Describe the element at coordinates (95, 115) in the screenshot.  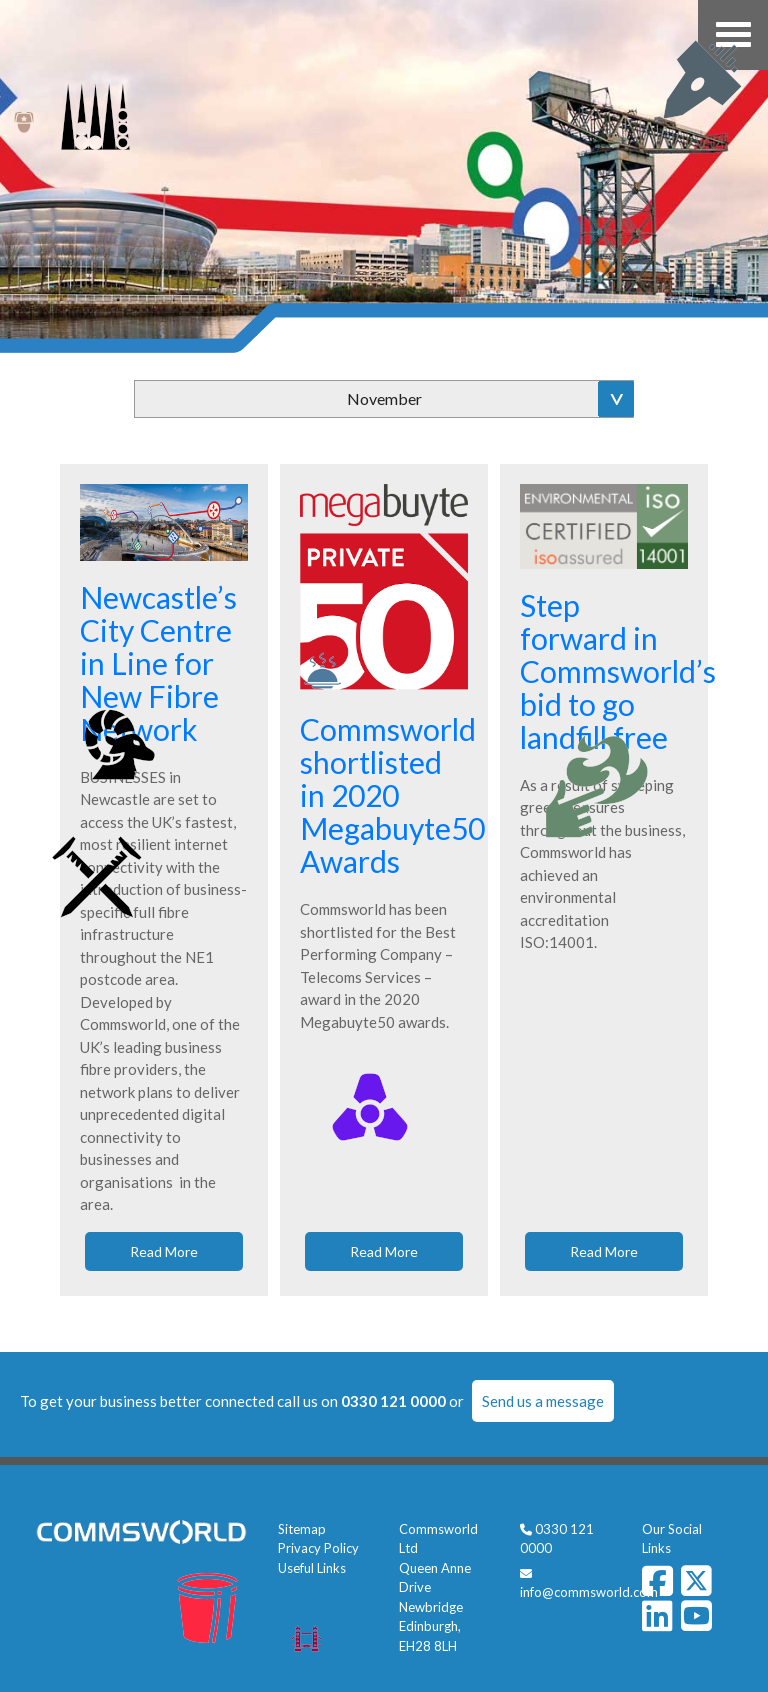
I see `play backgammon` at that location.